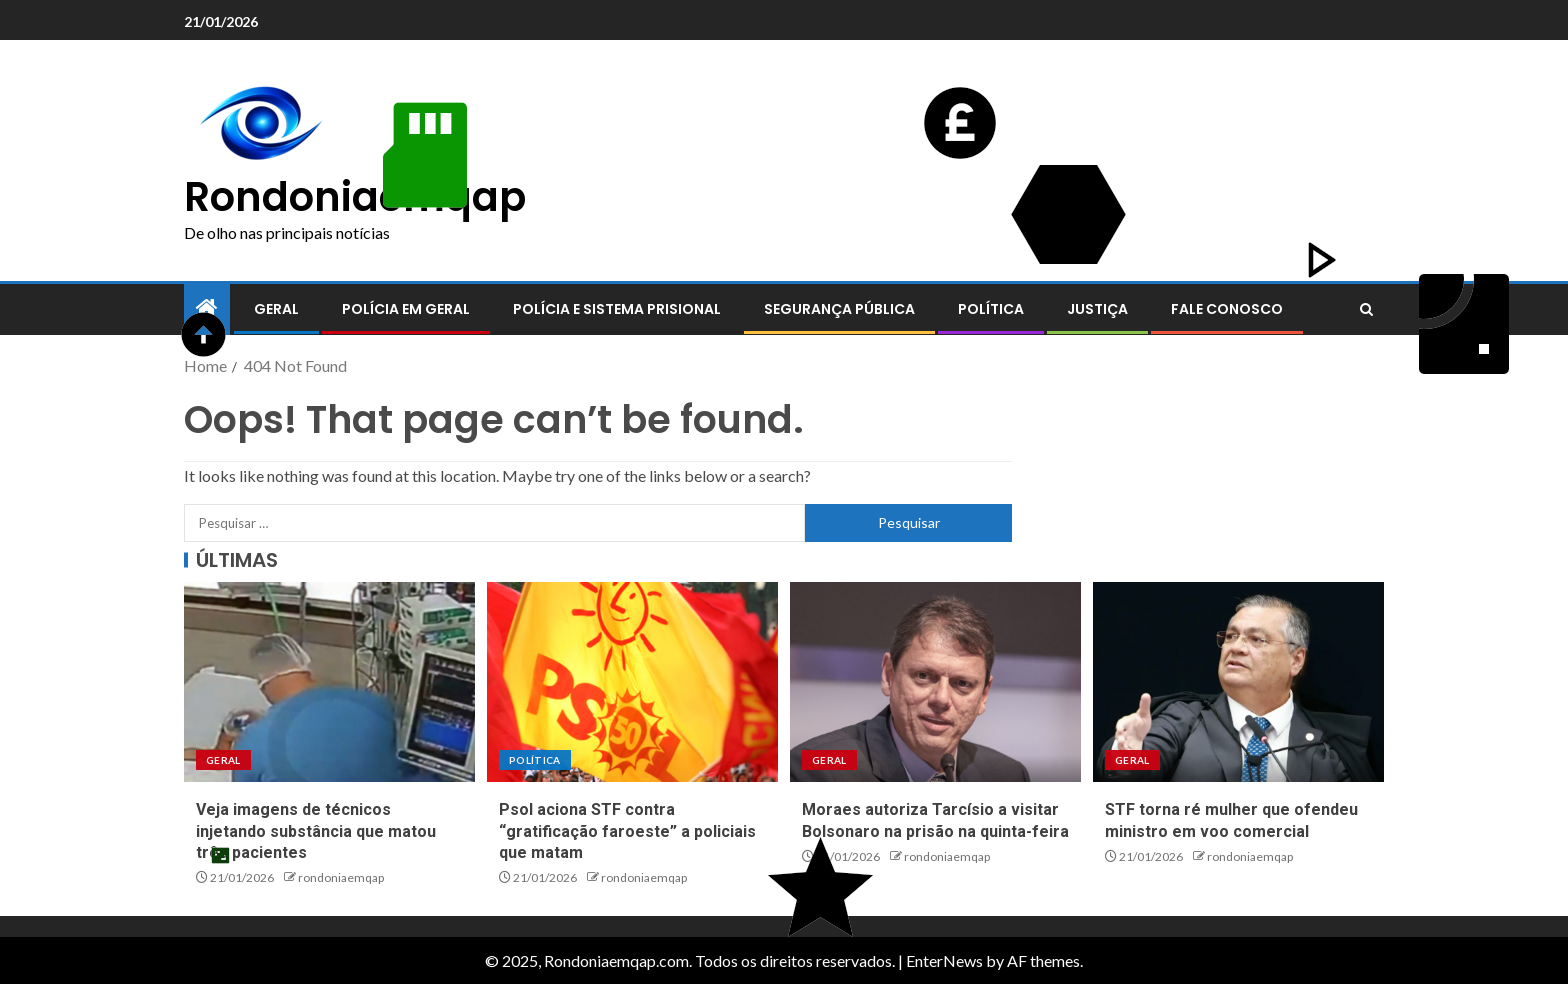  I want to click on mark item as favorite, so click(820, 889).